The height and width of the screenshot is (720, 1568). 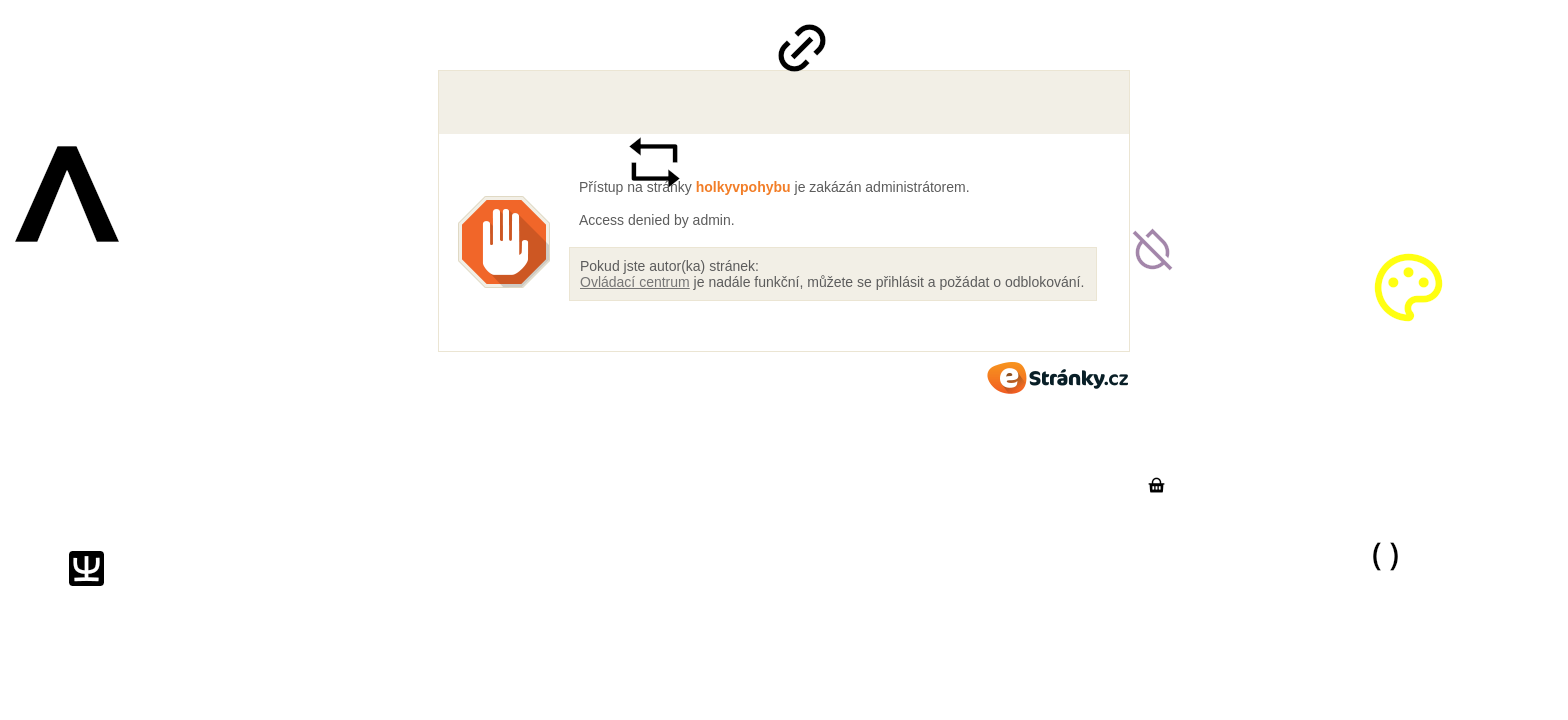 I want to click on access color or theme customization options, so click(x=1408, y=287).